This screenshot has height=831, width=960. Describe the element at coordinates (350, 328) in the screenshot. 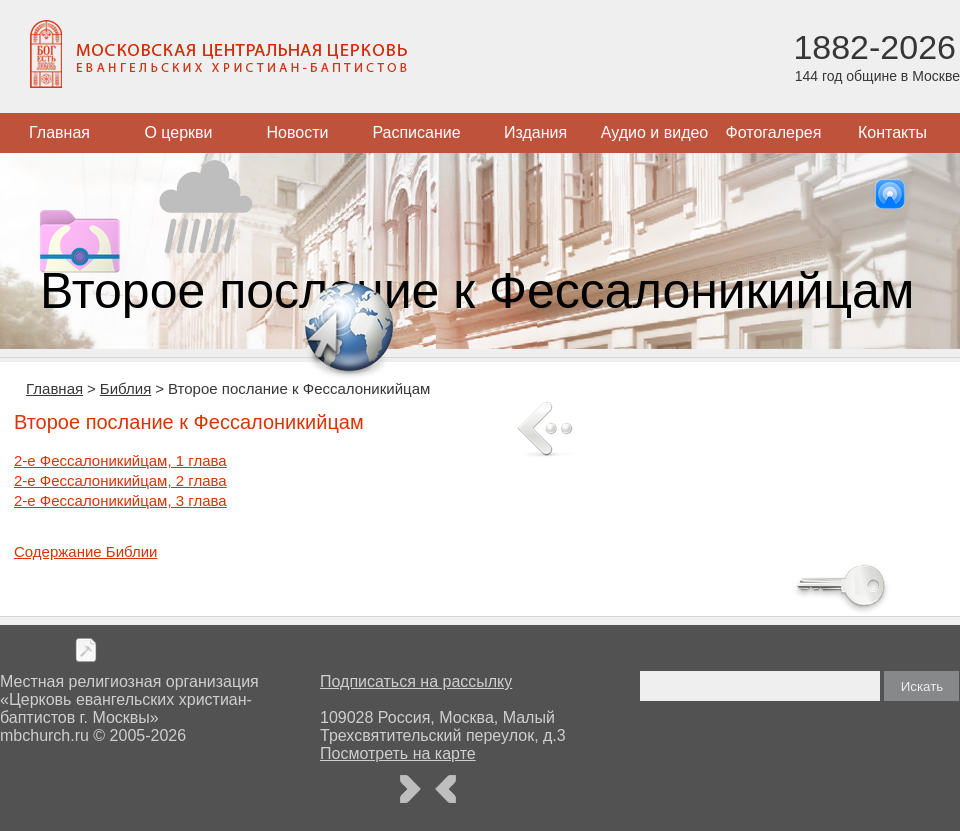

I see `open web browser` at that location.